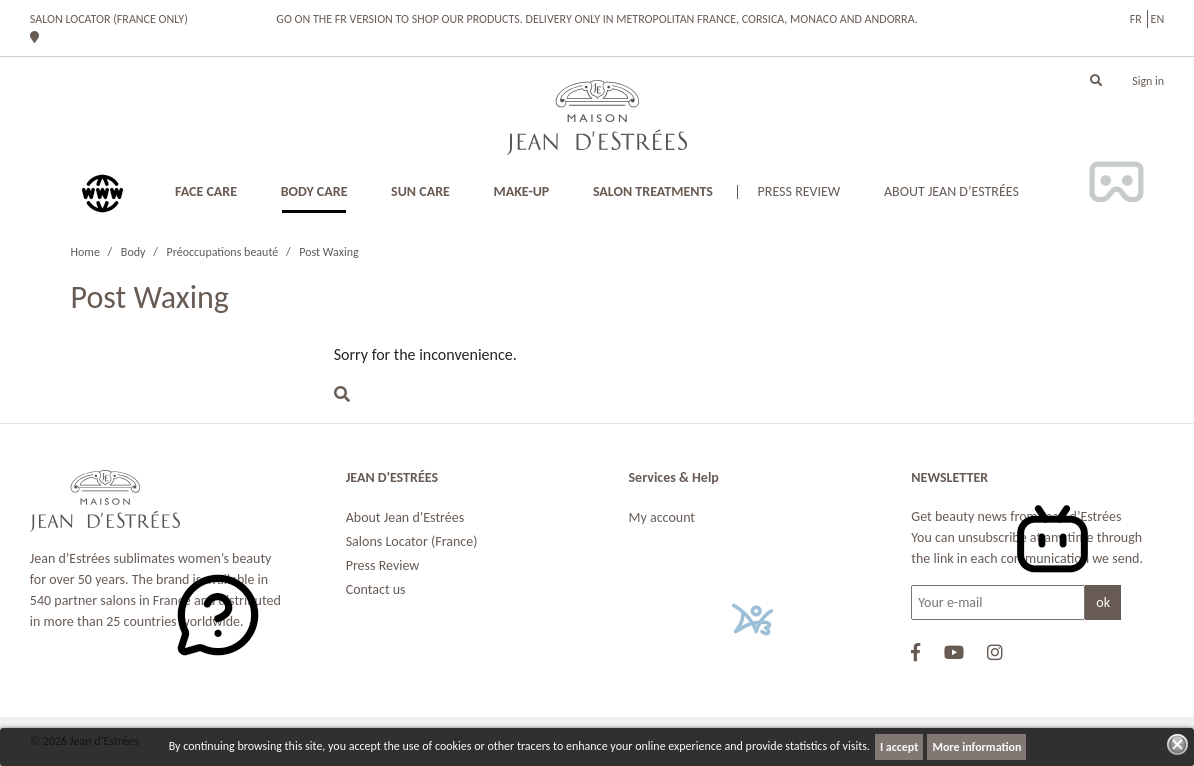 Image resolution: width=1194 pixels, height=766 pixels. I want to click on access help or support chat, so click(218, 615).